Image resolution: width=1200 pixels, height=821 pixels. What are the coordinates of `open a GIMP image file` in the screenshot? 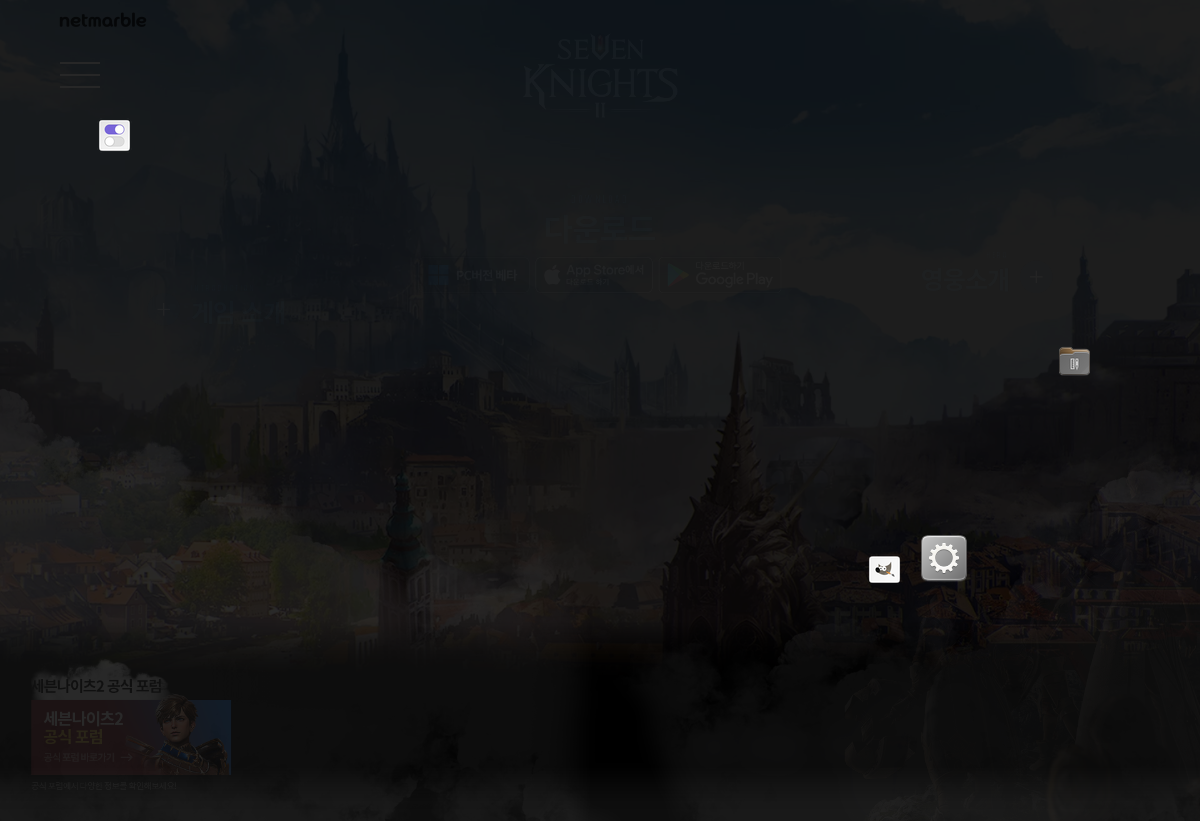 It's located at (884, 568).